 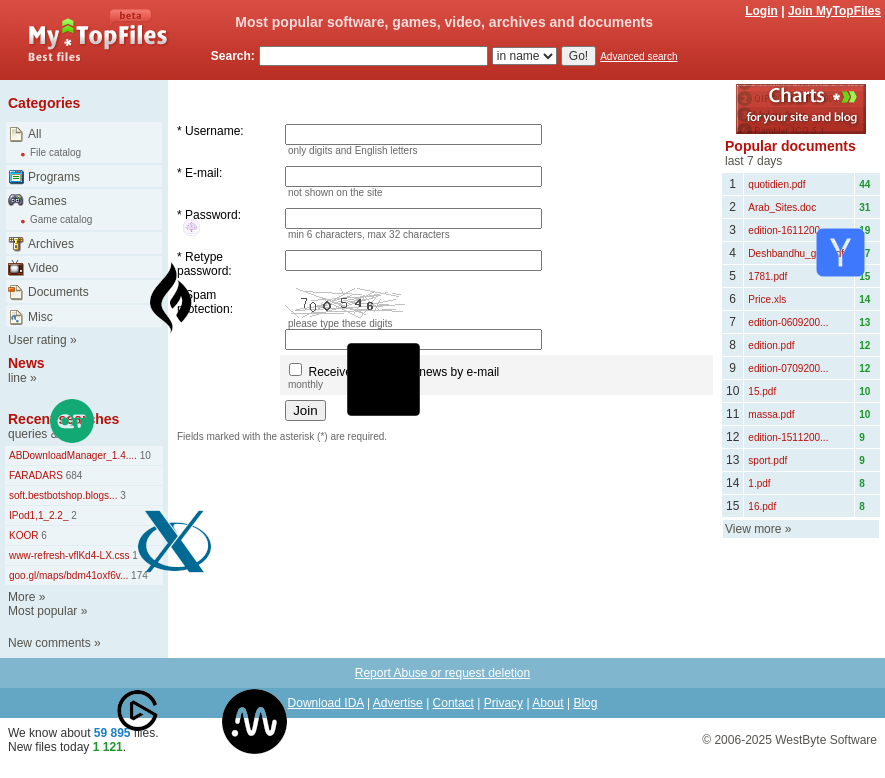 I want to click on quicktype app or service logo, so click(x=72, y=421).